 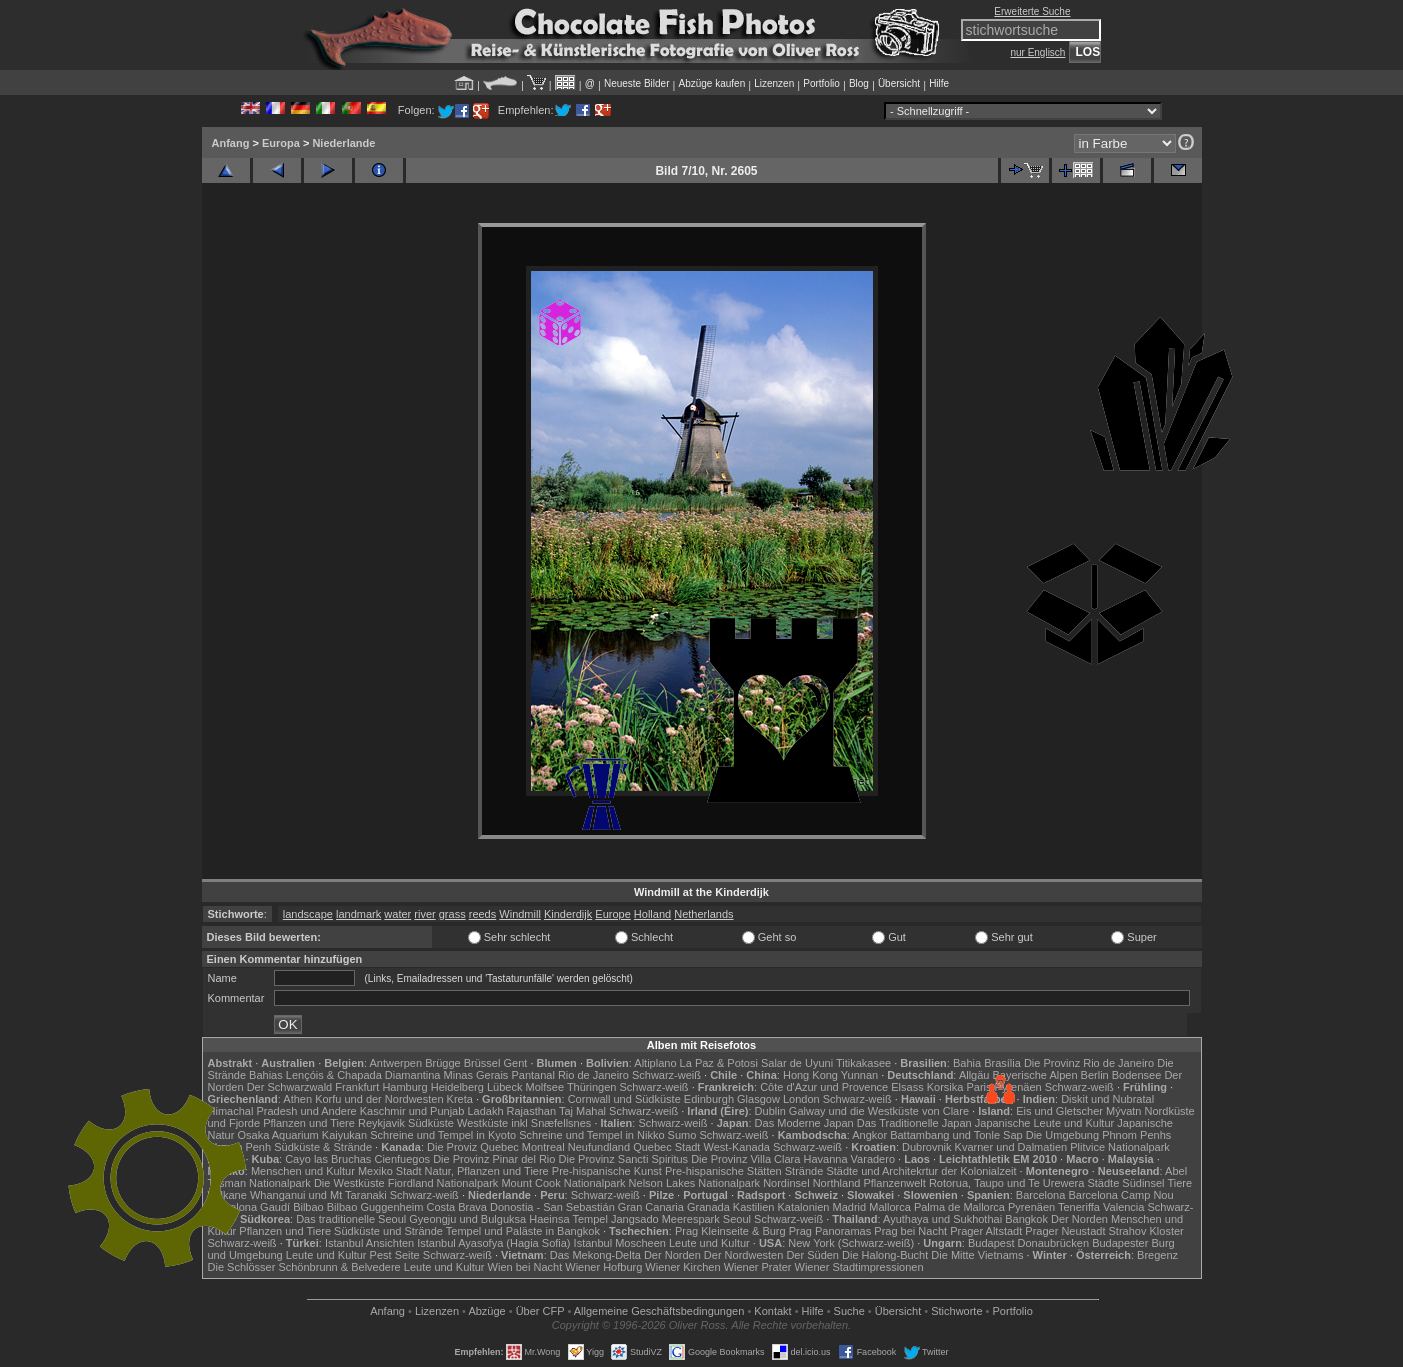 I want to click on start a team brainstorming session, so click(x=1000, y=1089).